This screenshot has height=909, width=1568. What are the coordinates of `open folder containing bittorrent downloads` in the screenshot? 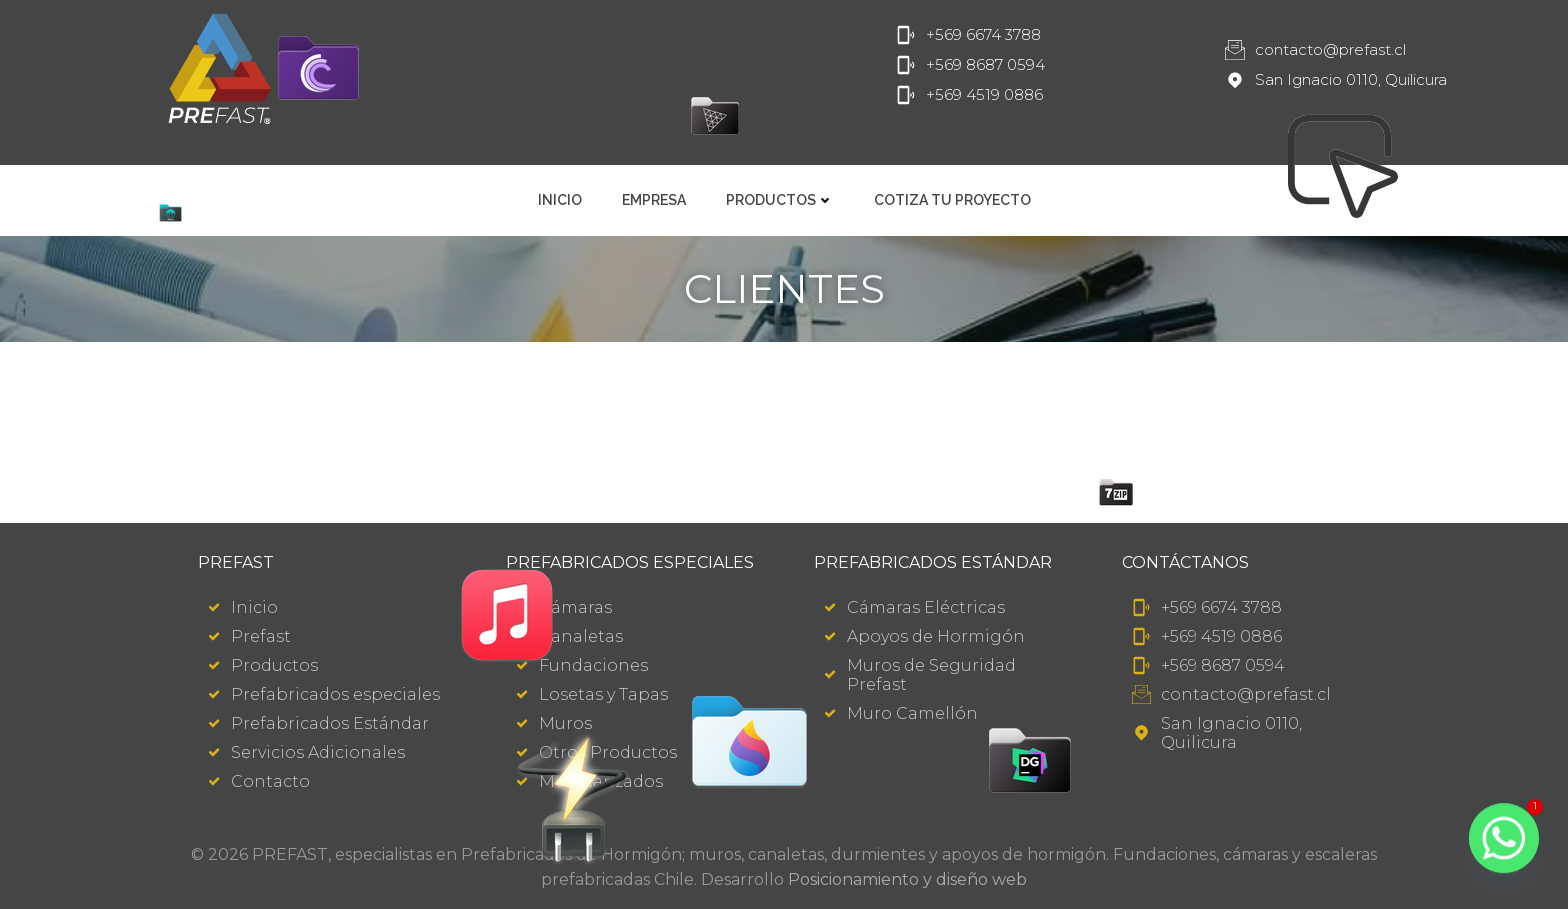 It's located at (318, 70).